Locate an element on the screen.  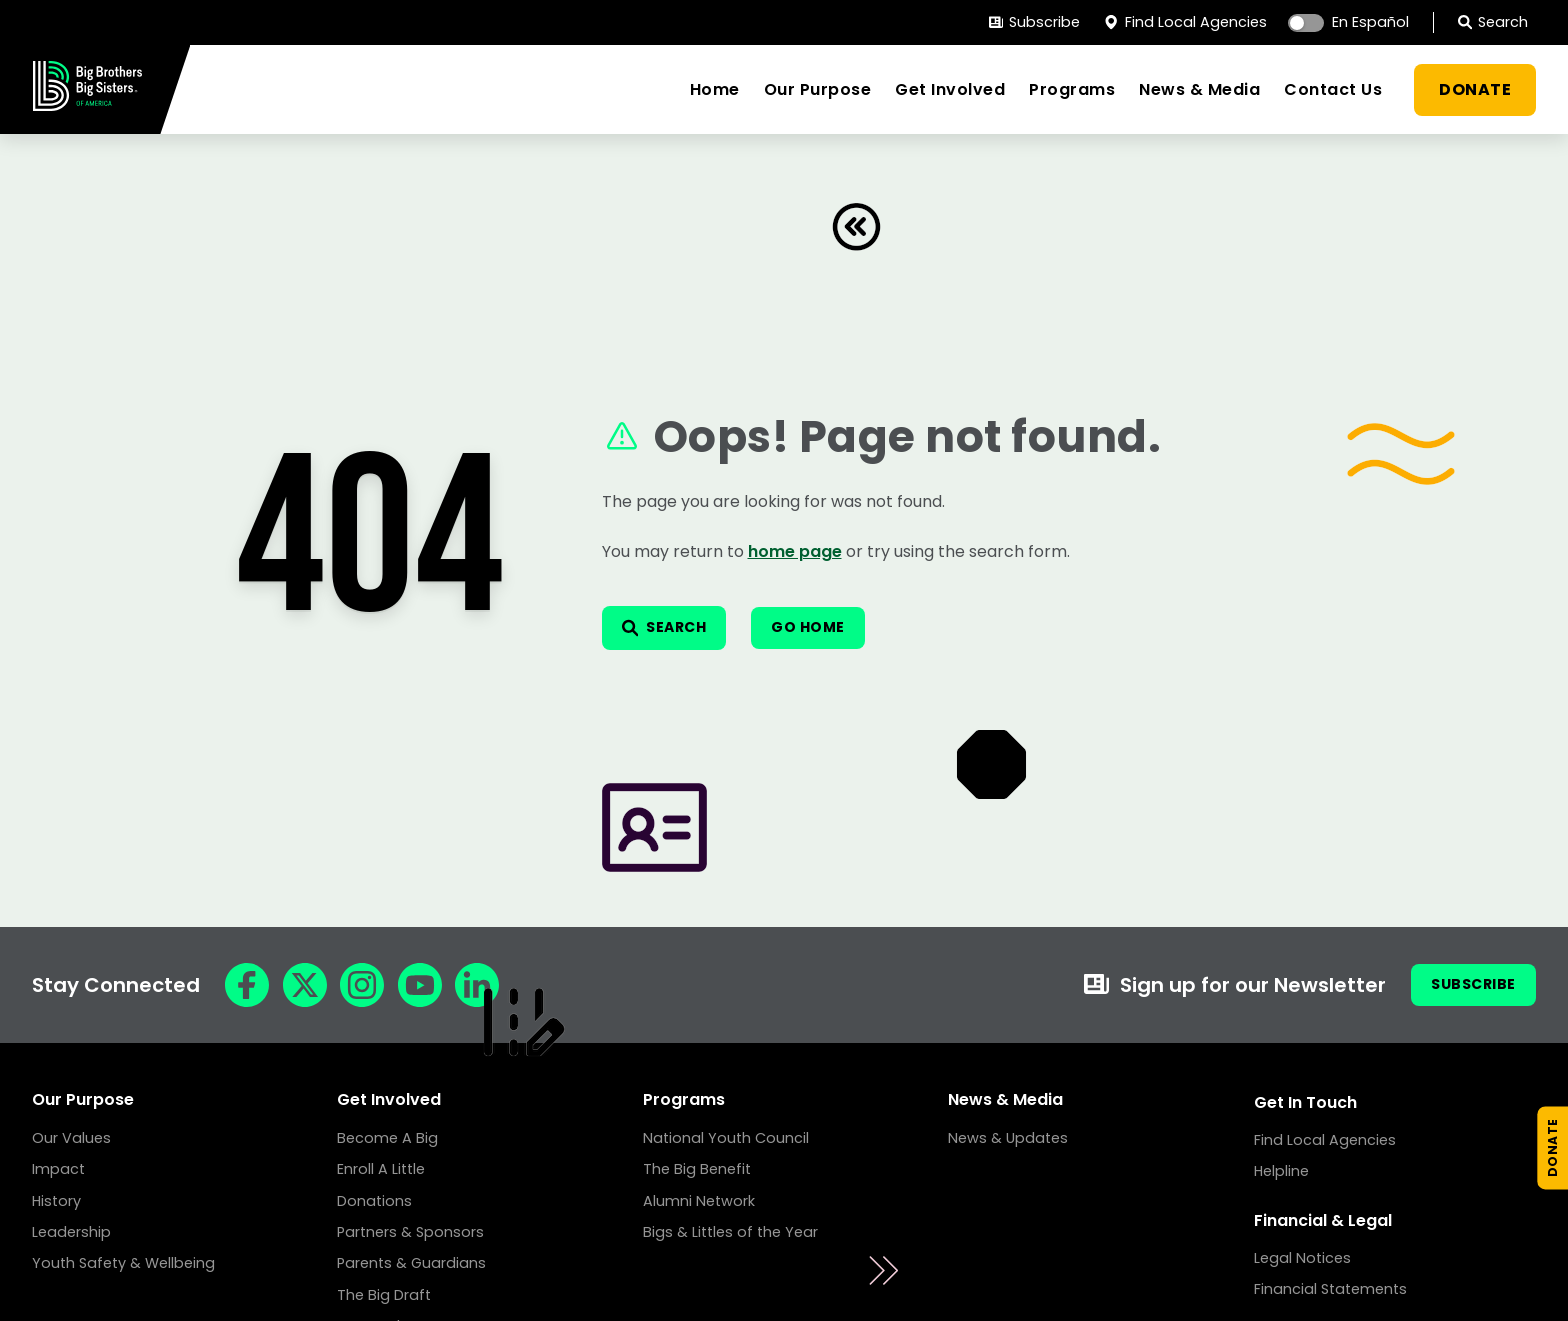
edit road or route details is located at coordinates (518, 1022).